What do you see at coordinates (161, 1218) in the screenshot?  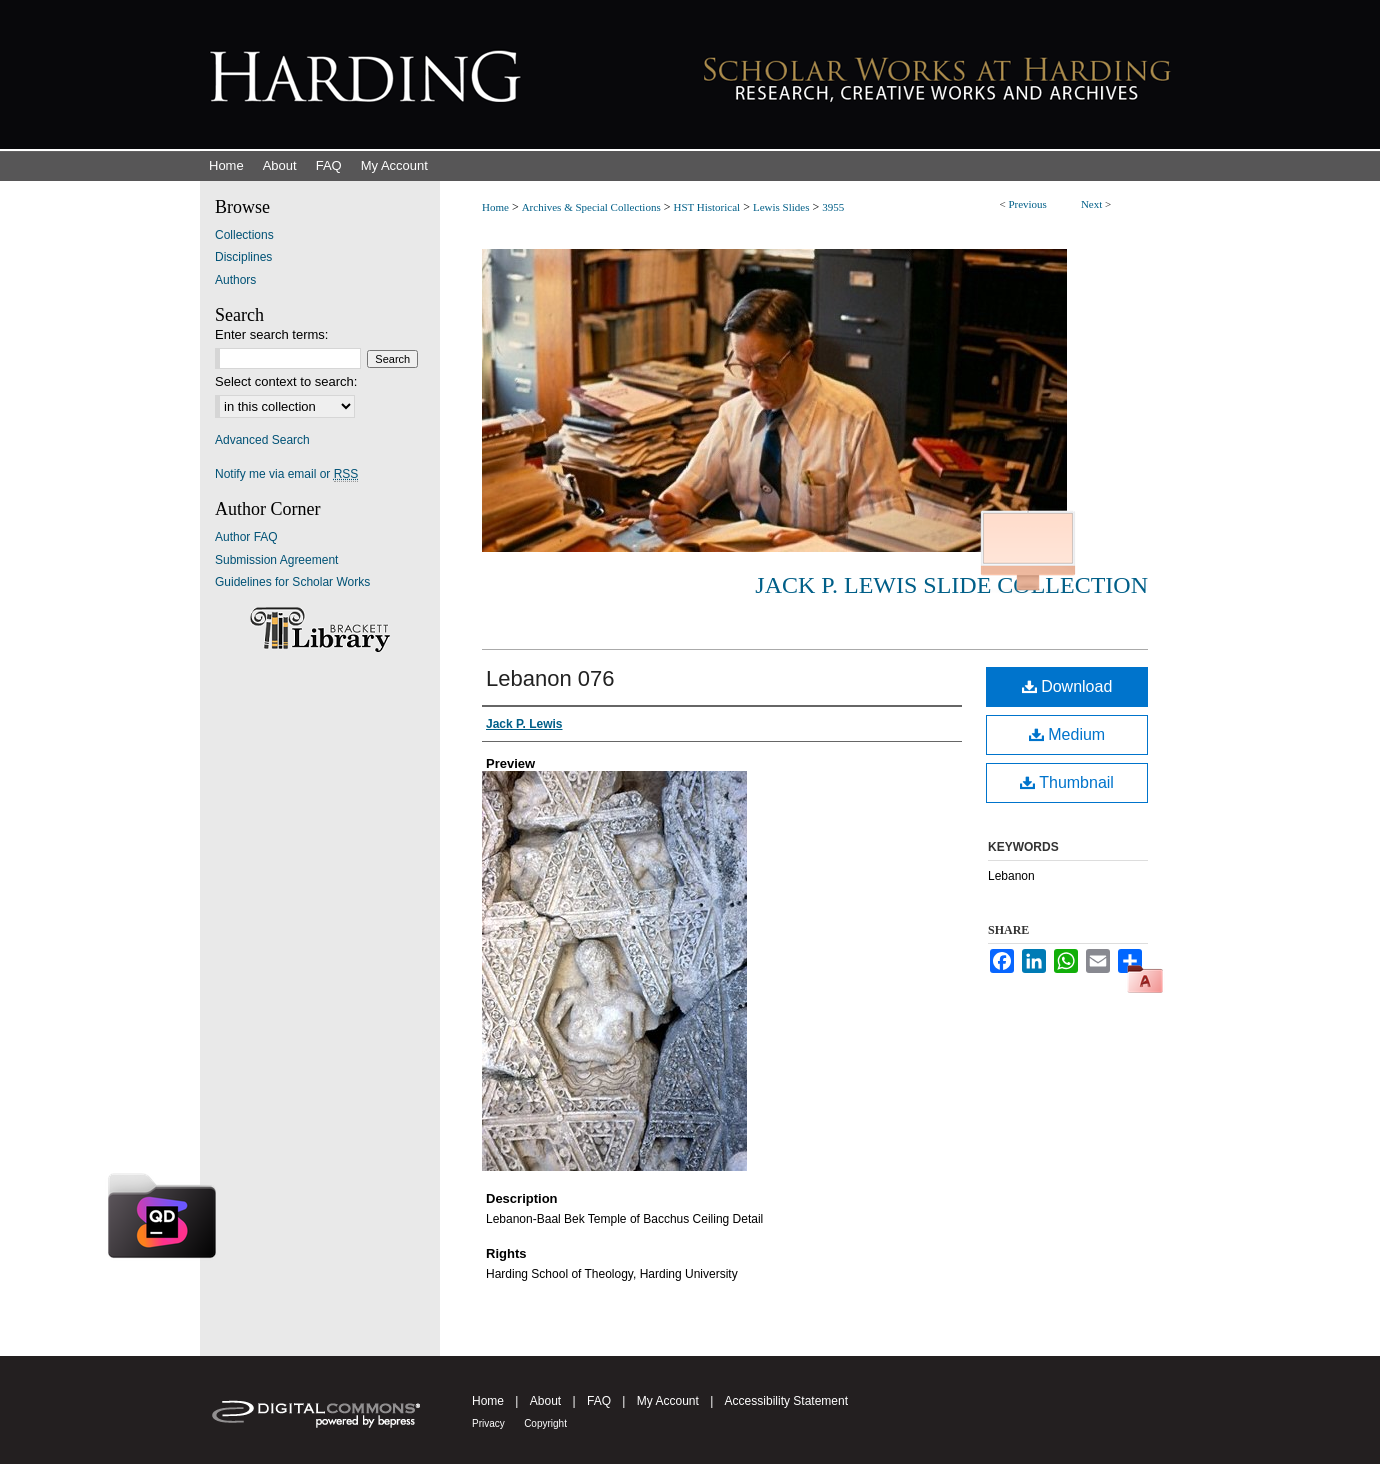 I see `folder containing JetBrains Qodana project files` at bounding box center [161, 1218].